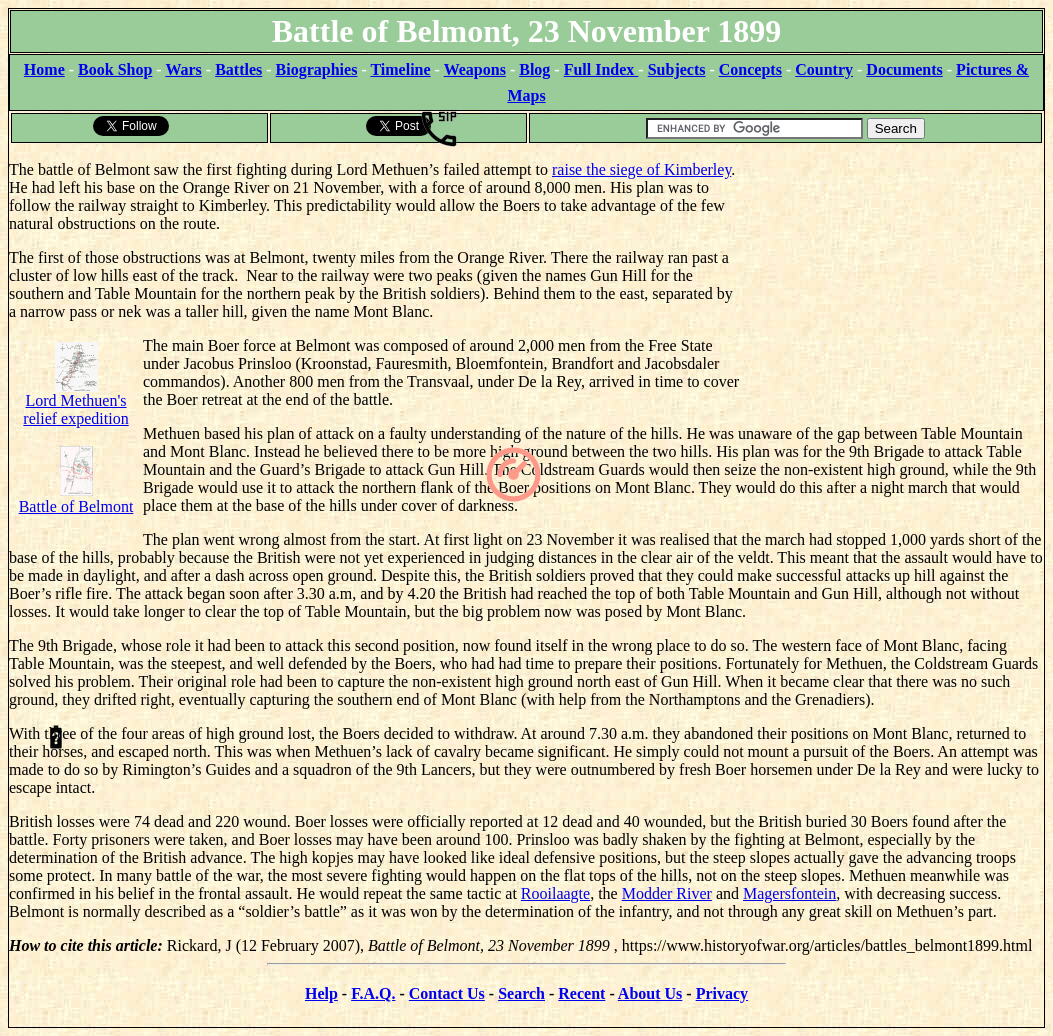 This screenshot has width=1053, height=1036. I want to click on view performance metrics or speed, so click(513, 474).